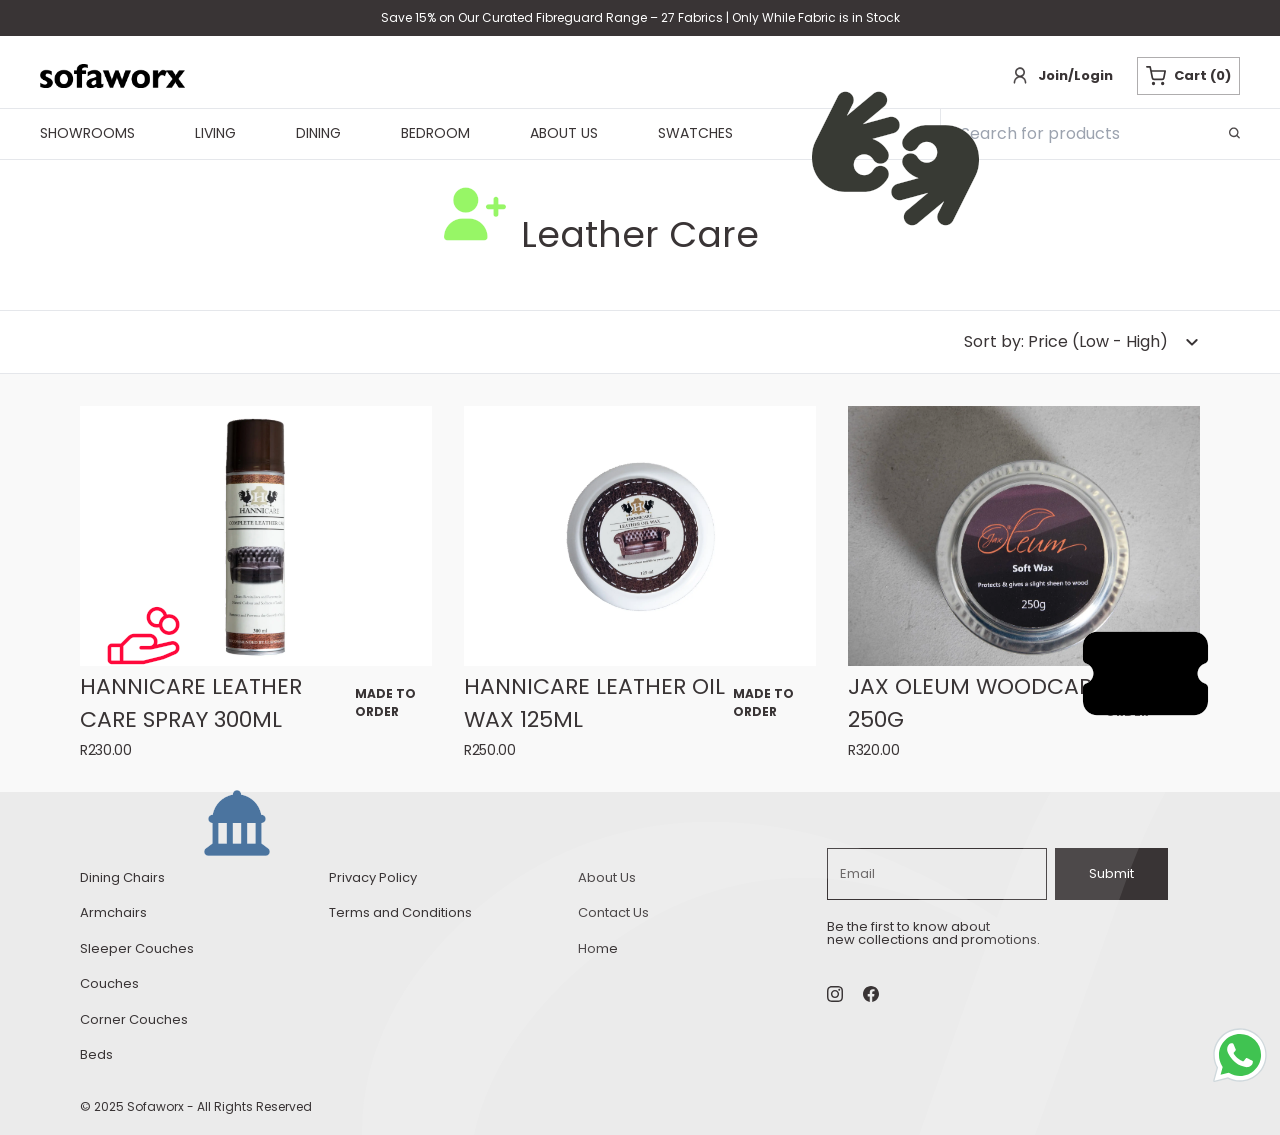 The height and width of the screenshot is (1135, 1280). Describe the element at coordinates (895, 158) in the screenshot. I see `access ASL interpretation services` at that location.